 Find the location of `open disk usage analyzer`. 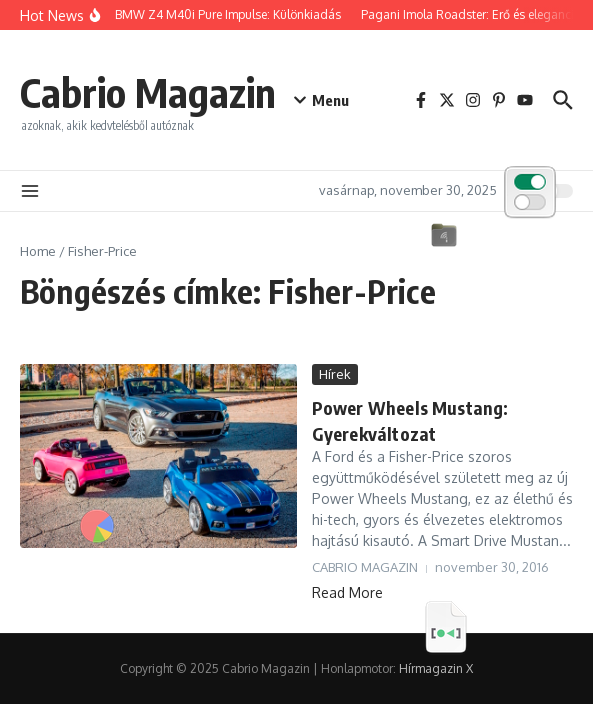

open disk usage analyzer is located at coordinates (97, 526).